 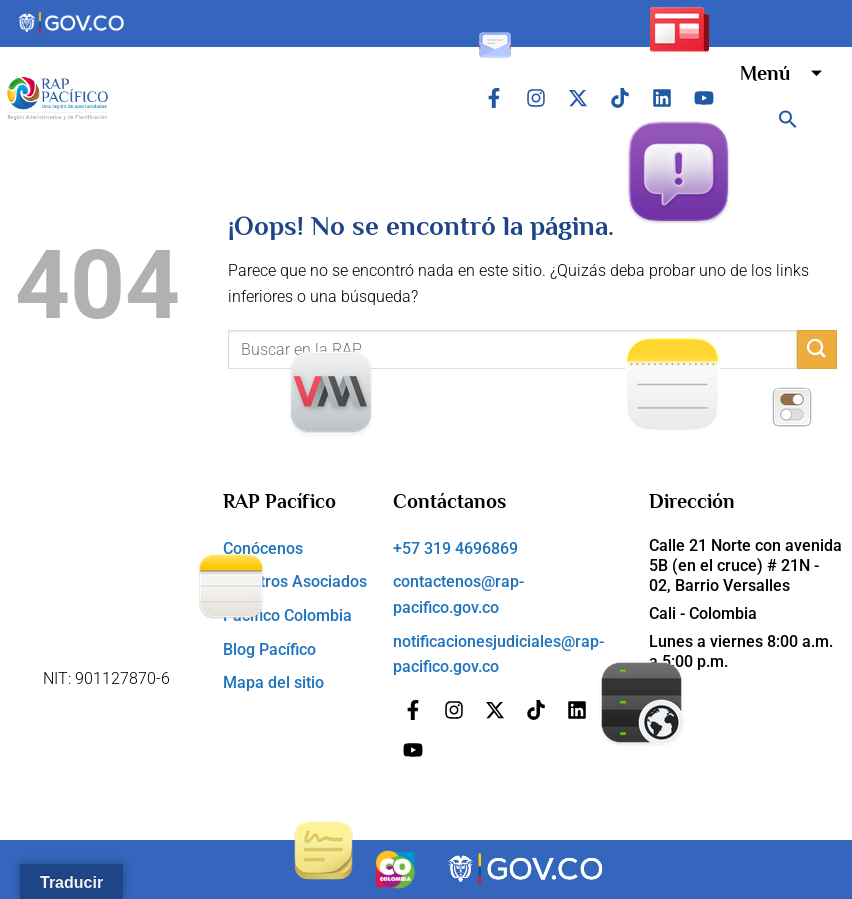 What do you see at coordinates (792, 407) in the screenshot?
I see `open system settings or preferences` at bounding box center [792, 407].